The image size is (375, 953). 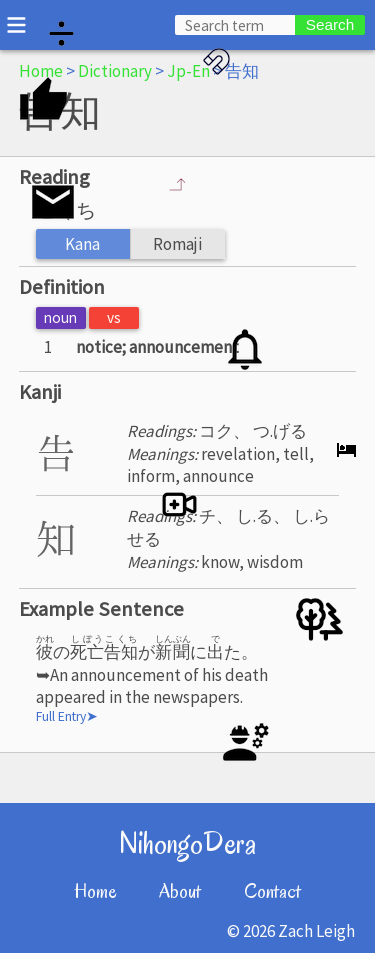 What do you see at coordinates (346, 449) in the screenshot?
I see `find nearby hotels or accommodations` at bounding box center [346, 449].